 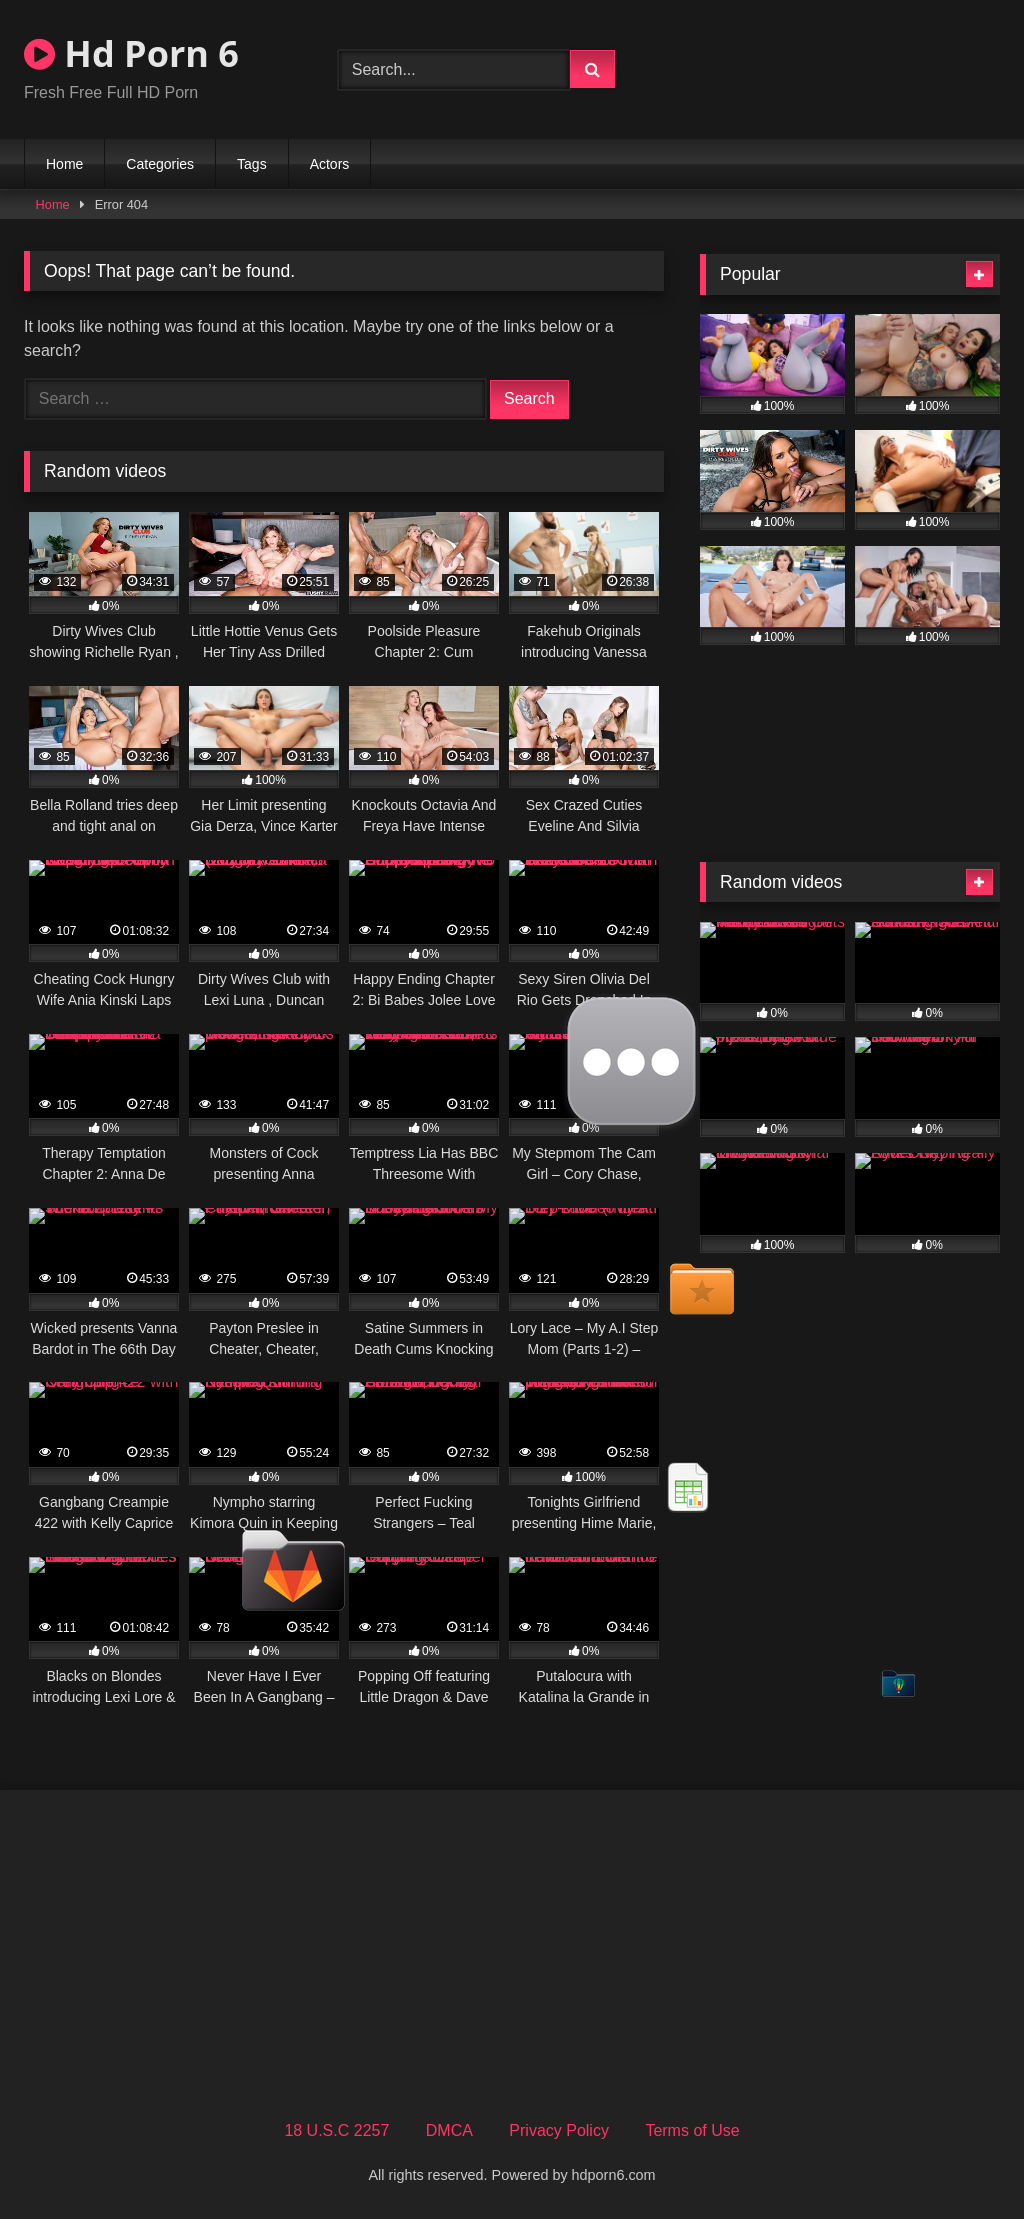 What do you see at coordinates (293, 1573) in the screenshot?
I see `folder containing GitLab projects or repositories` at bounding box center [293, 1573].